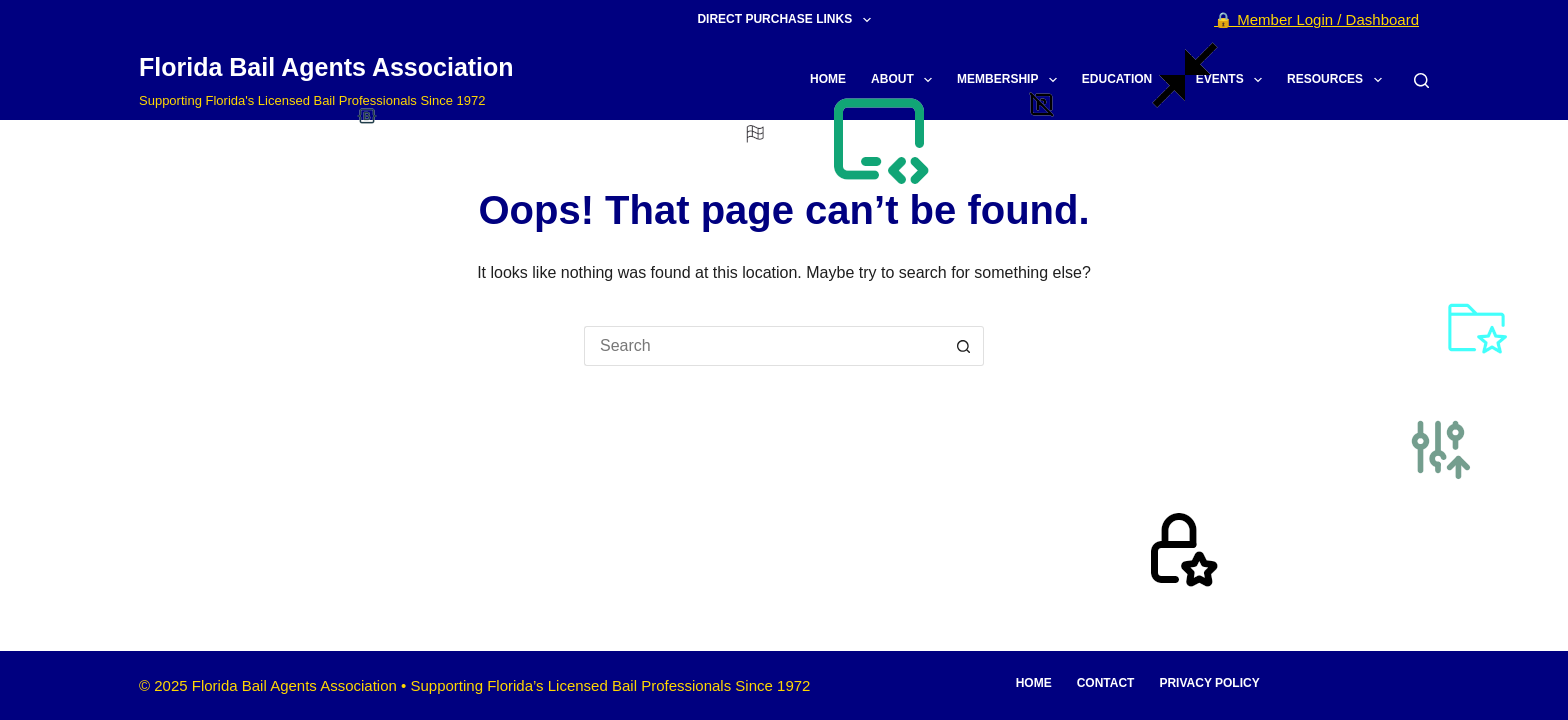  I want to click on bootstrap framework logo, so click(367, 116).